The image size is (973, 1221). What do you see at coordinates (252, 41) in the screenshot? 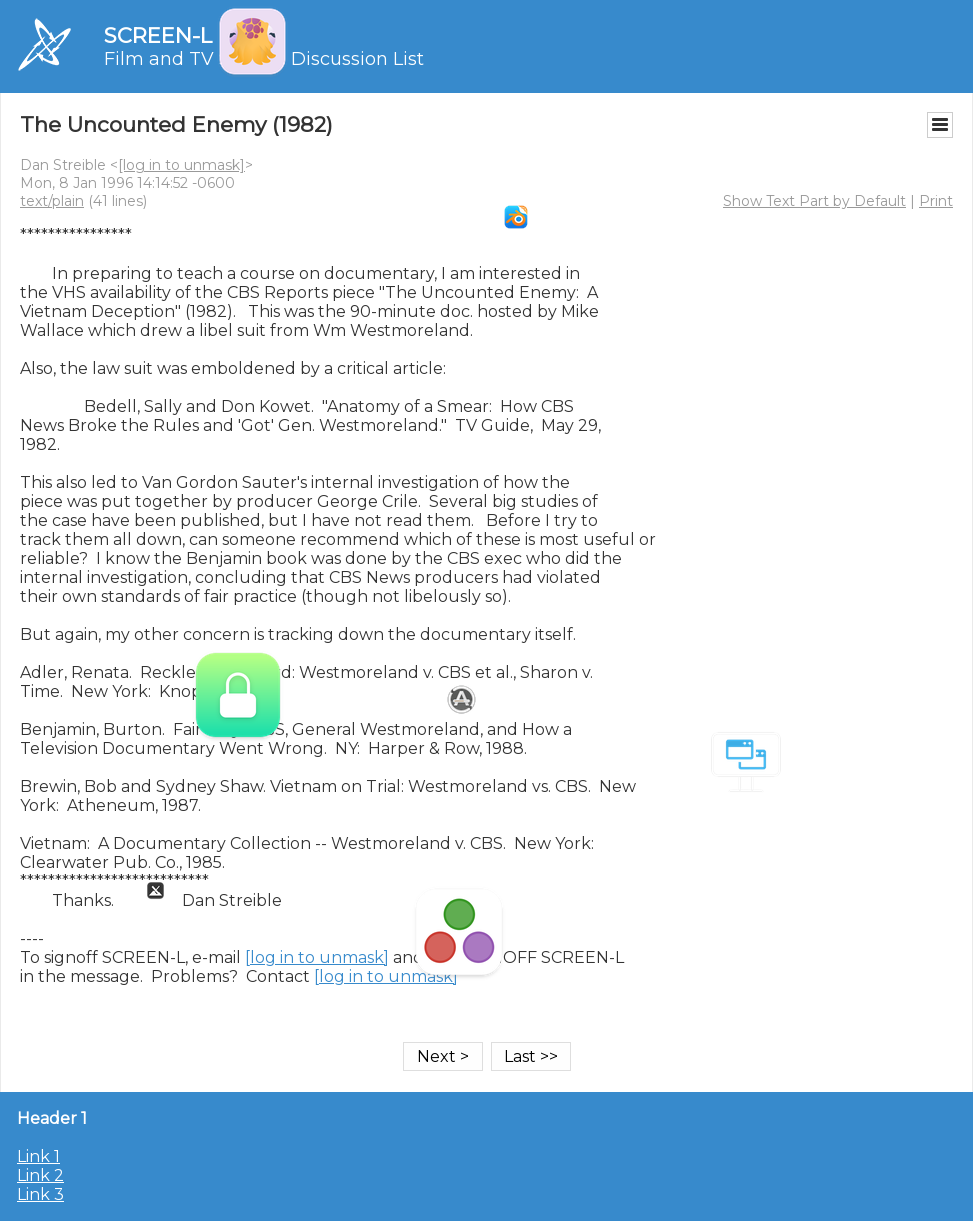
I see `open the cuttlefish icon viewer app` at bounding box center [252, 41].